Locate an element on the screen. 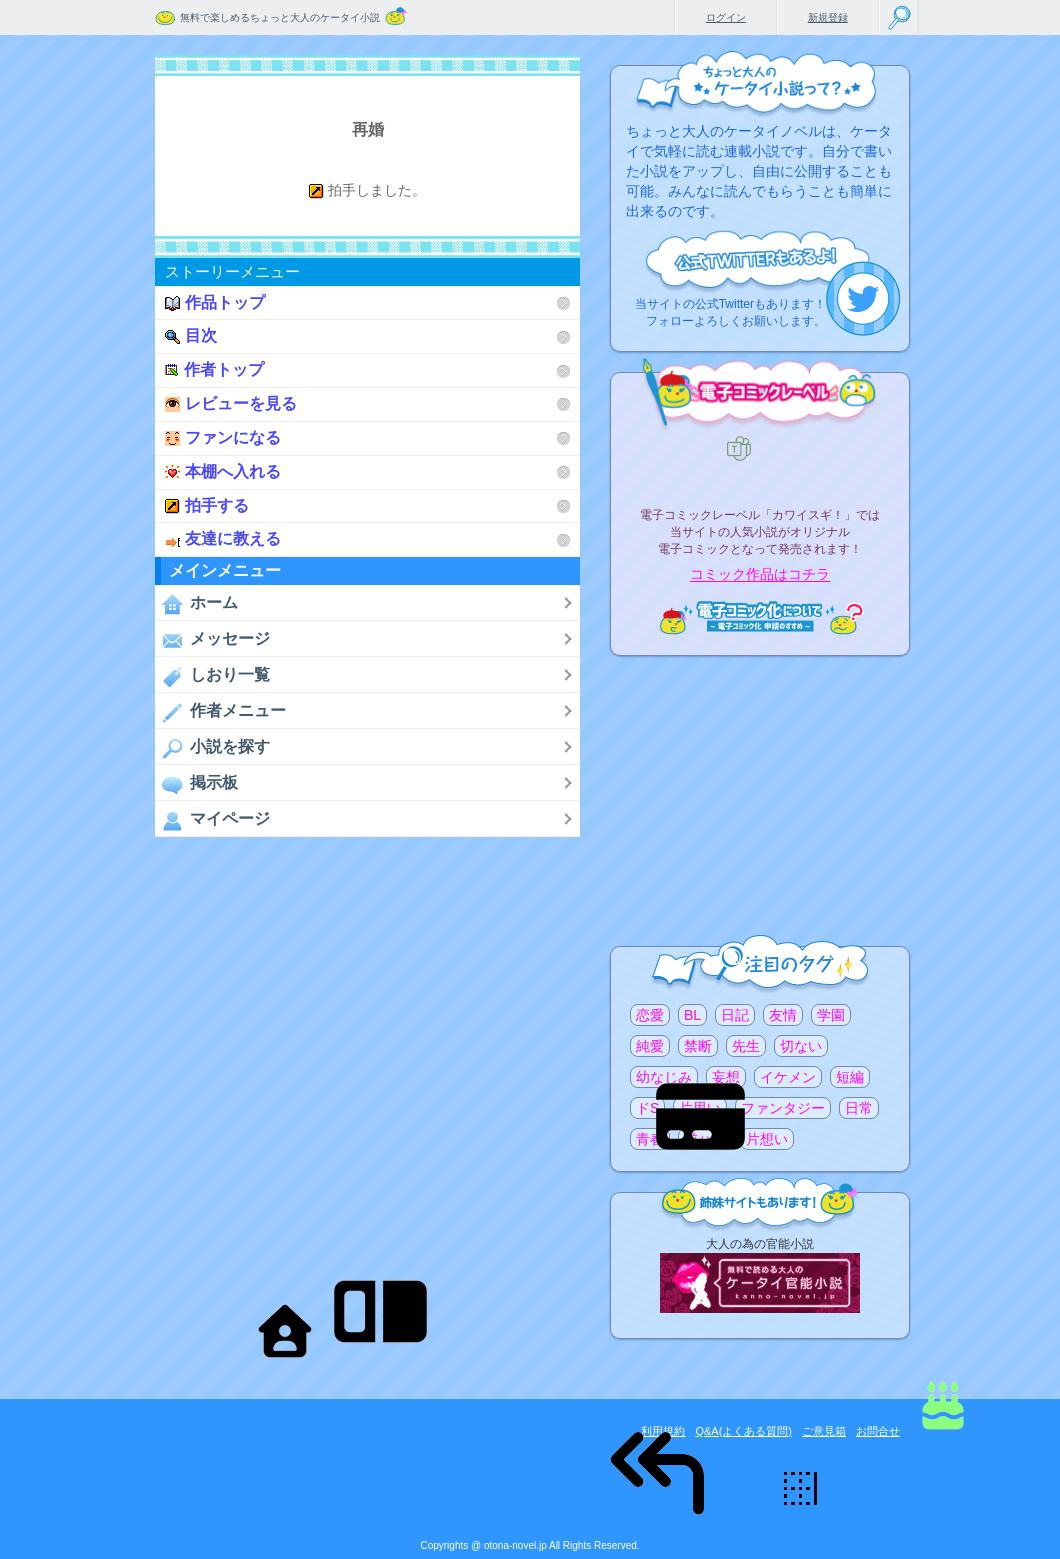  manage payment methods is located at coordinates (700, 1116).